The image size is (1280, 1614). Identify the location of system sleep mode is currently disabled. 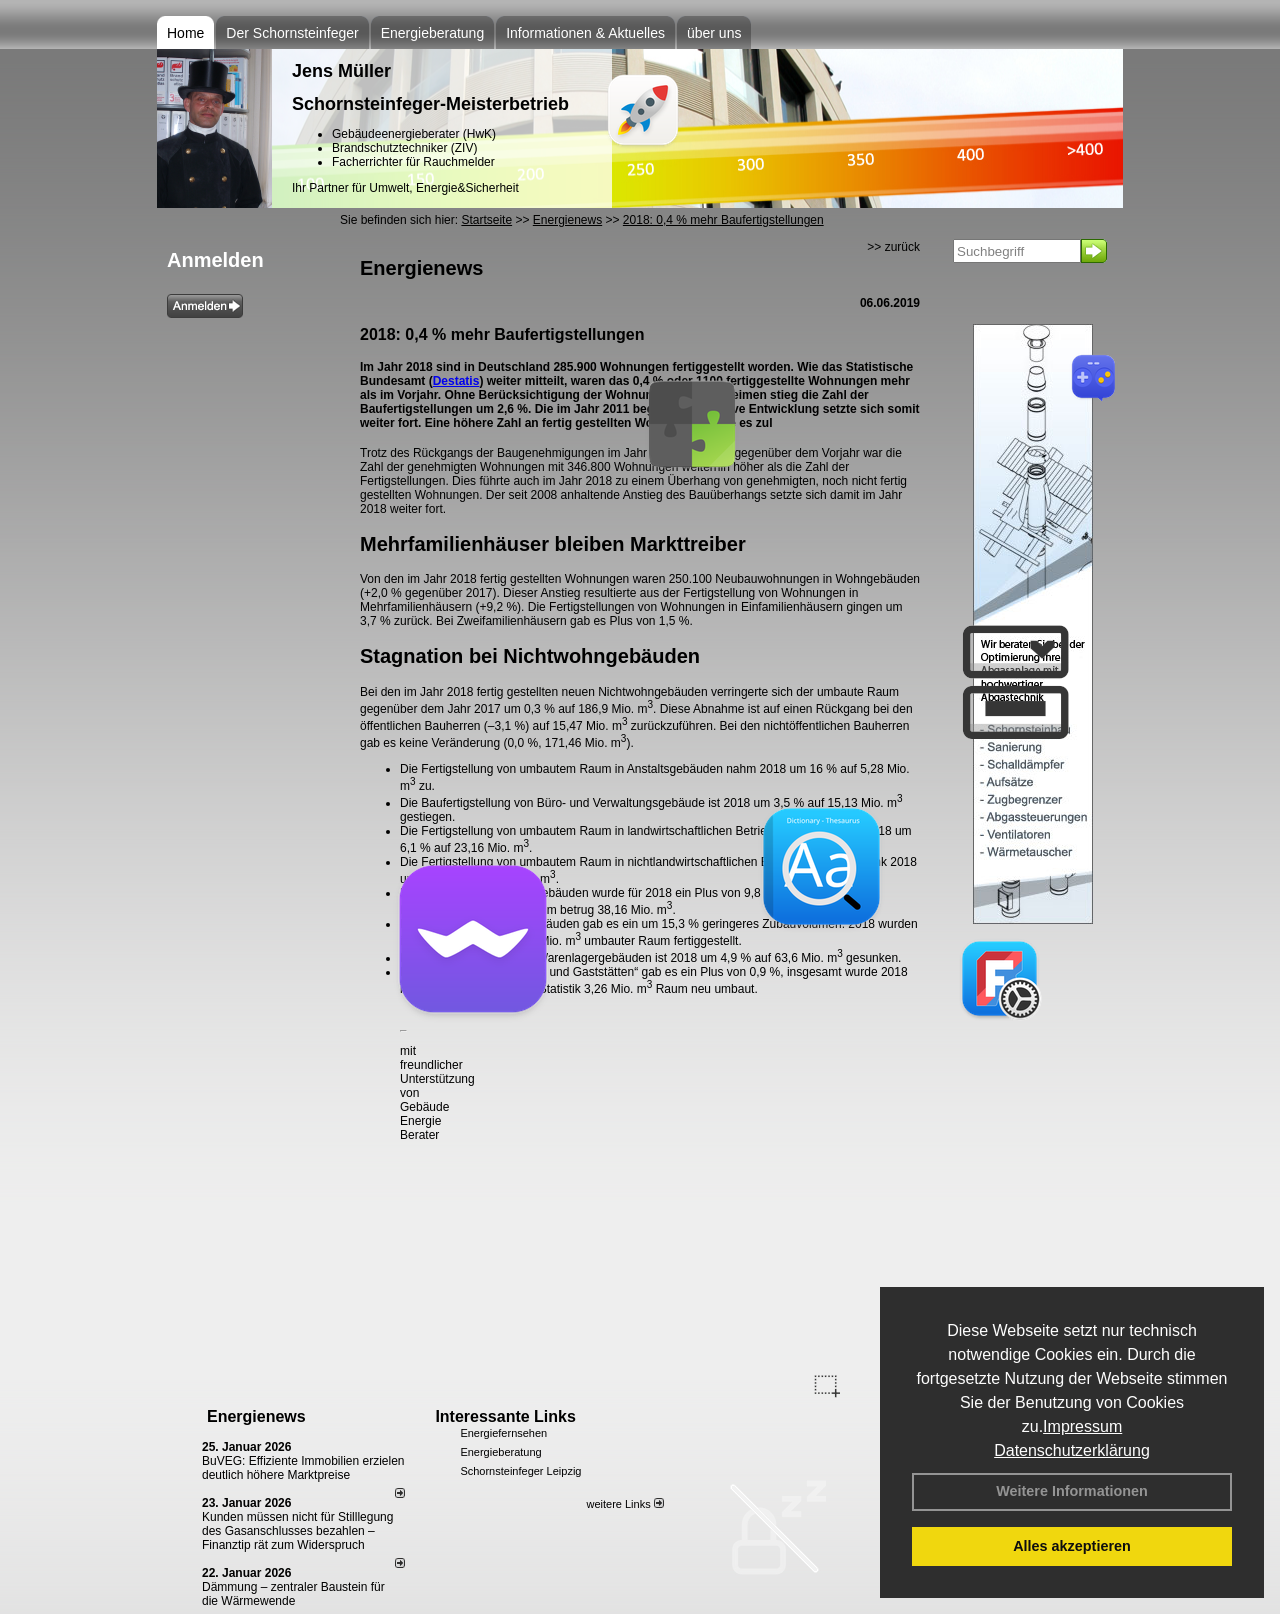
(777, 1527).